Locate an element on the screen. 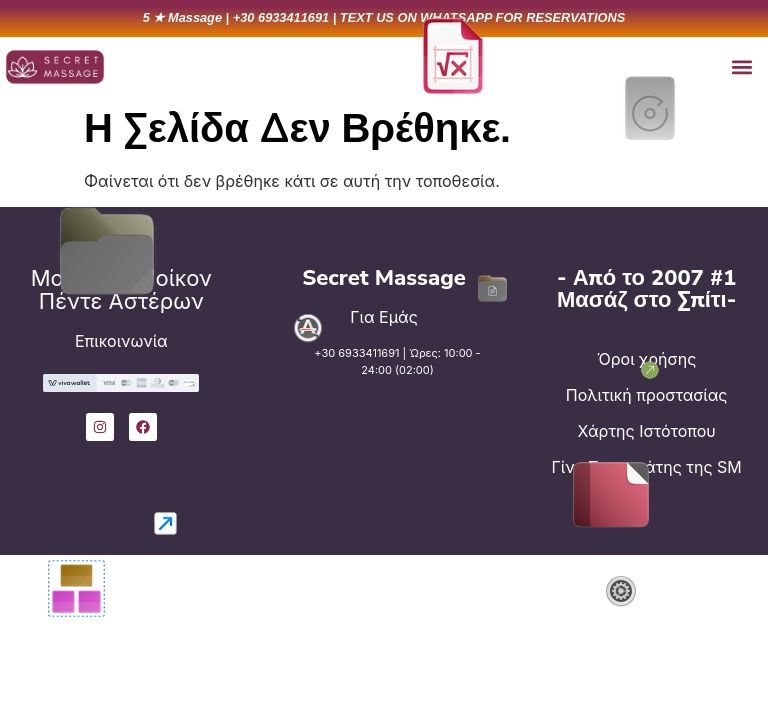  open your documents folder is located at coordinates (492, 288).